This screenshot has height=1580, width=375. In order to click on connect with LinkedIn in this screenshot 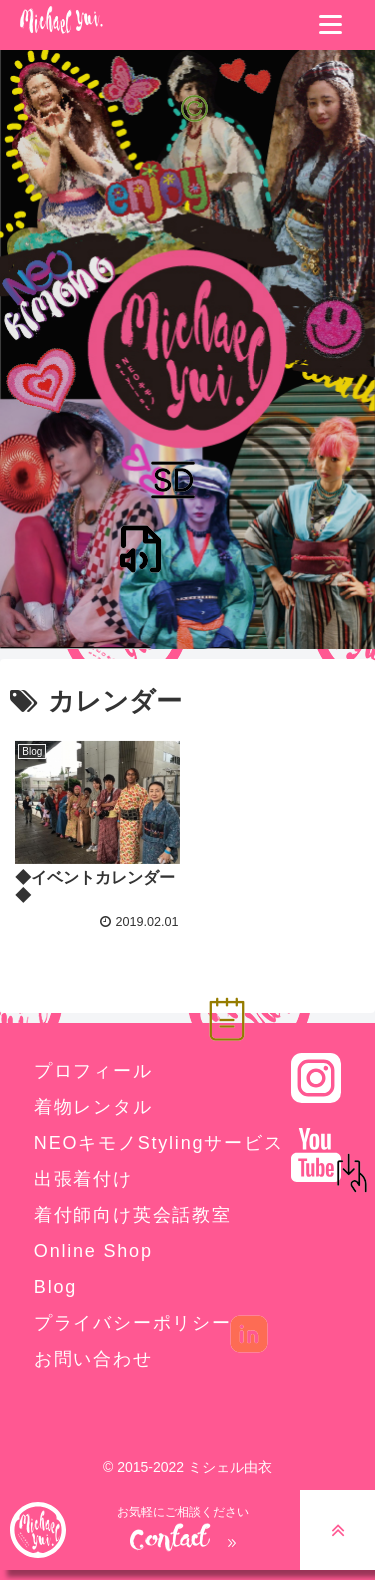, I will do `click(249, 1334)`.